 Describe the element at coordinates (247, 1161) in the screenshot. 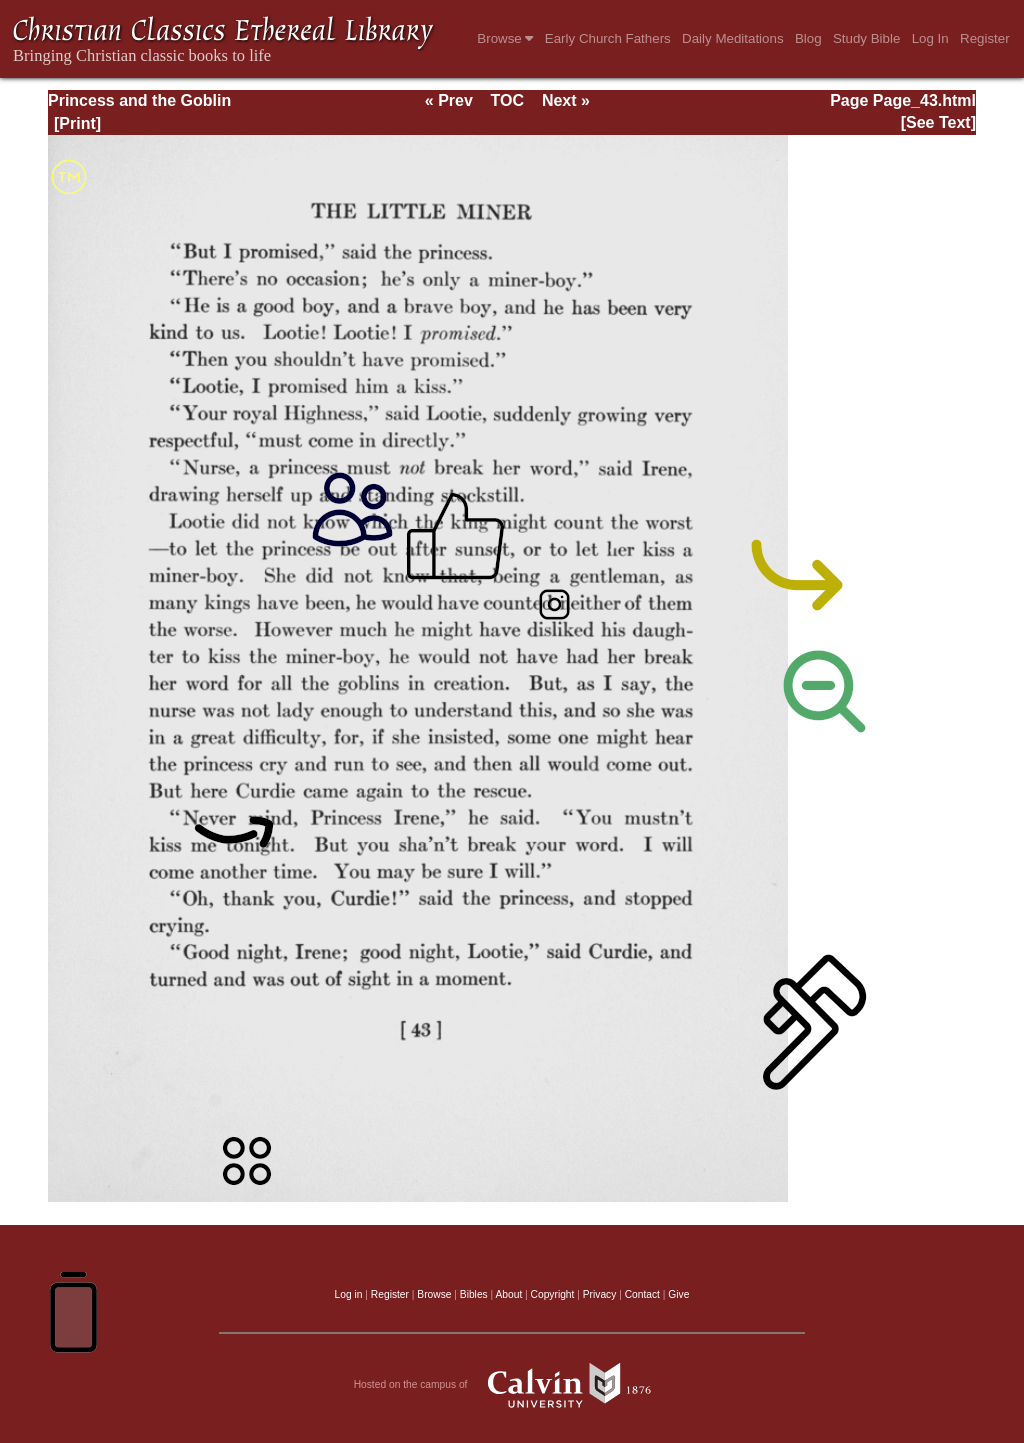

I see `open app grid or dashboard` at that location.